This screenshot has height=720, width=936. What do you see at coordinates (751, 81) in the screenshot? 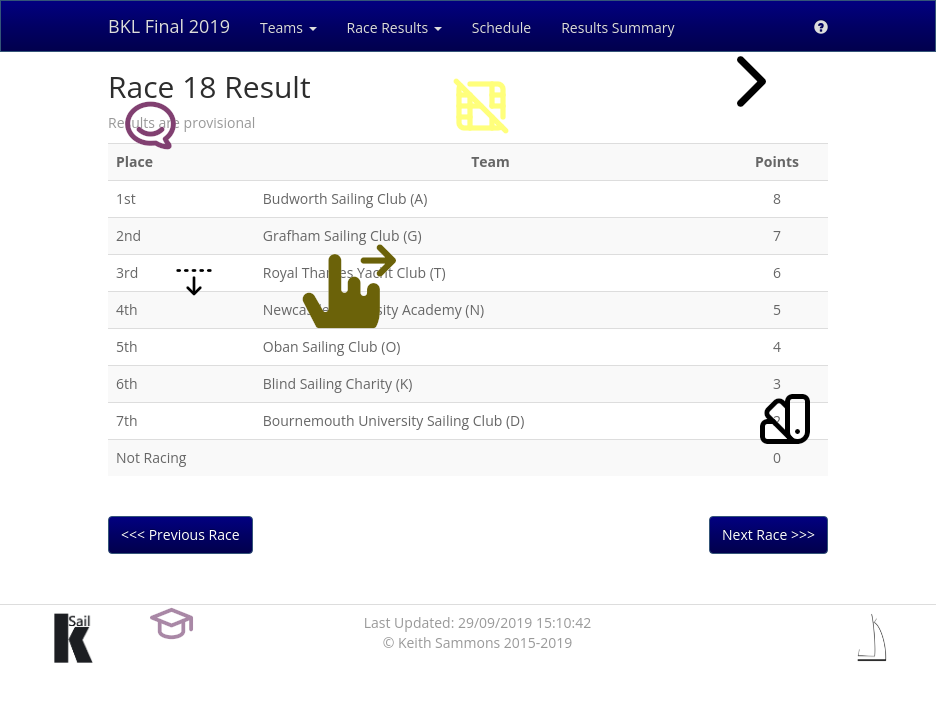
I see `navigate to the next item or page` at bounding box center [751, 81].